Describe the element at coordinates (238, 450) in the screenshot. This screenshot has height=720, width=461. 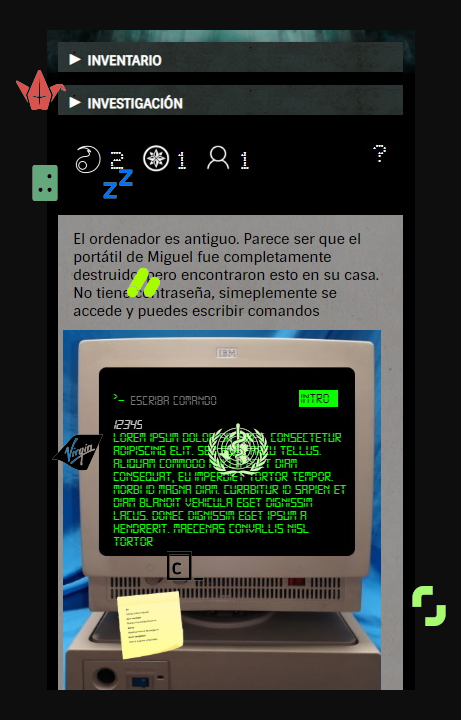
I see `world health organization official logo` at that location.